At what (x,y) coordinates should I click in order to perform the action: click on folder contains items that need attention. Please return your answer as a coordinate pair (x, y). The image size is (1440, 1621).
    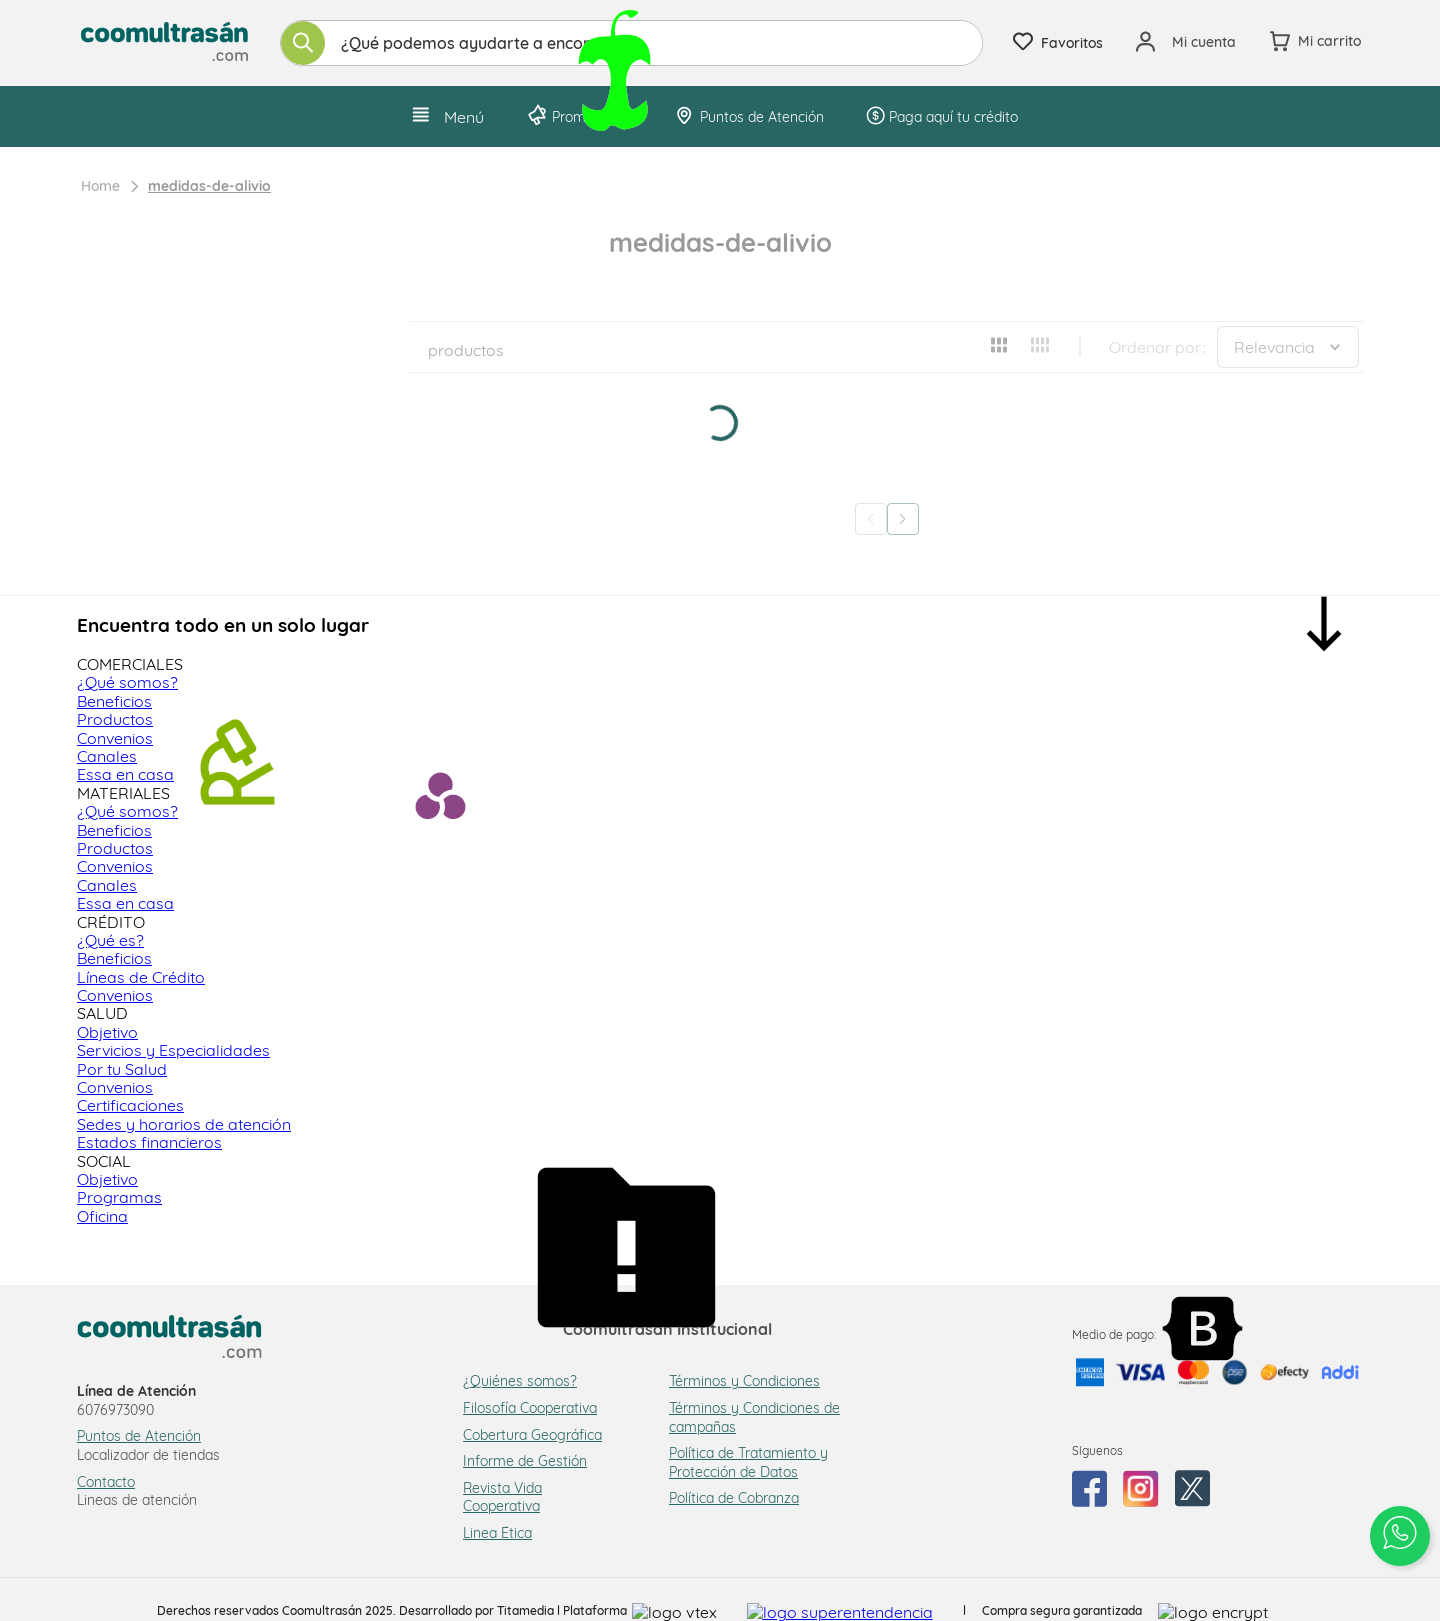
    Looking at the image, I should click on (626, 1247).